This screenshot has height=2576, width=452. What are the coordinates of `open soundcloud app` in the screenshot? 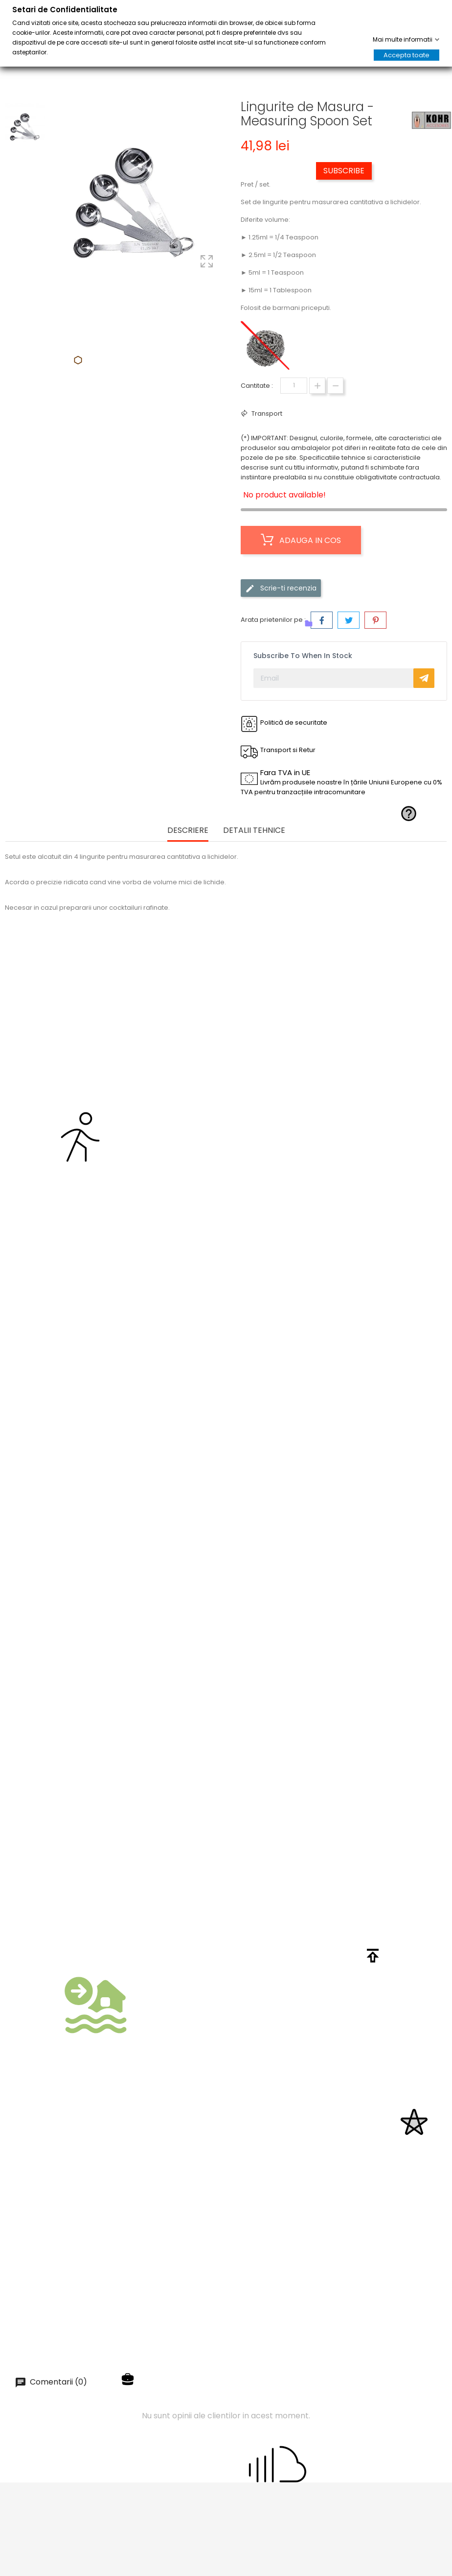 It's located at (276, 2466).